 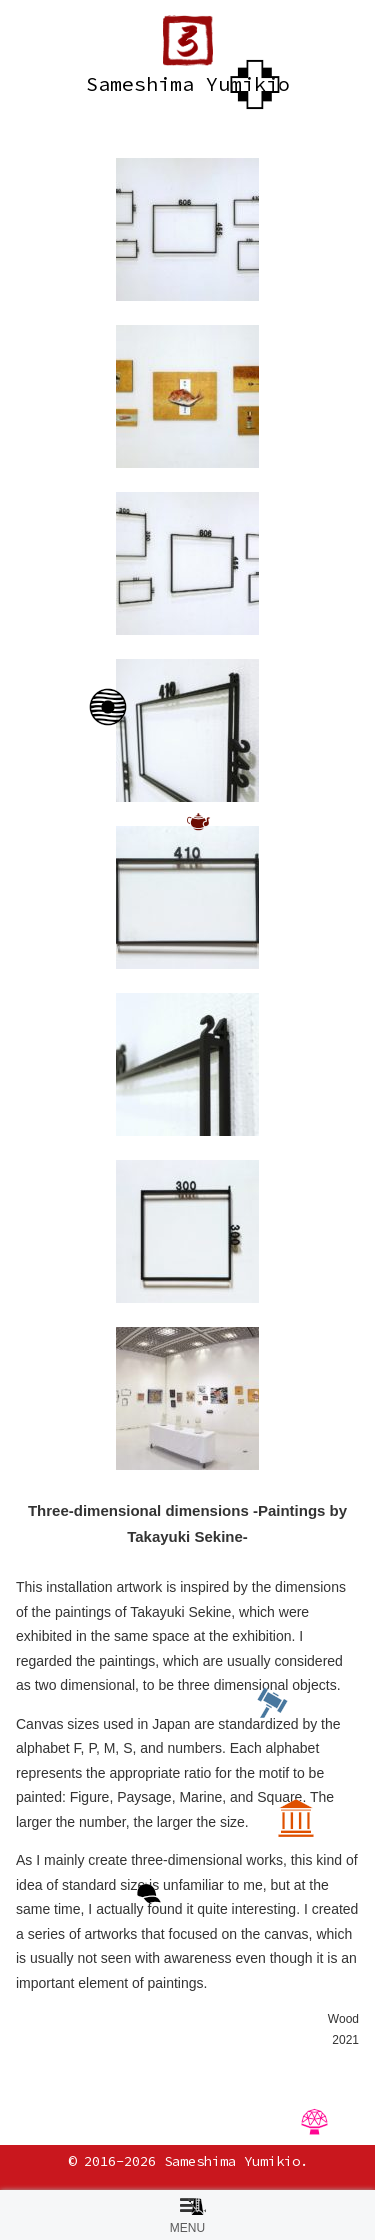 I want to click on access player profile or avatar customization, so click(x=149, y=1893).